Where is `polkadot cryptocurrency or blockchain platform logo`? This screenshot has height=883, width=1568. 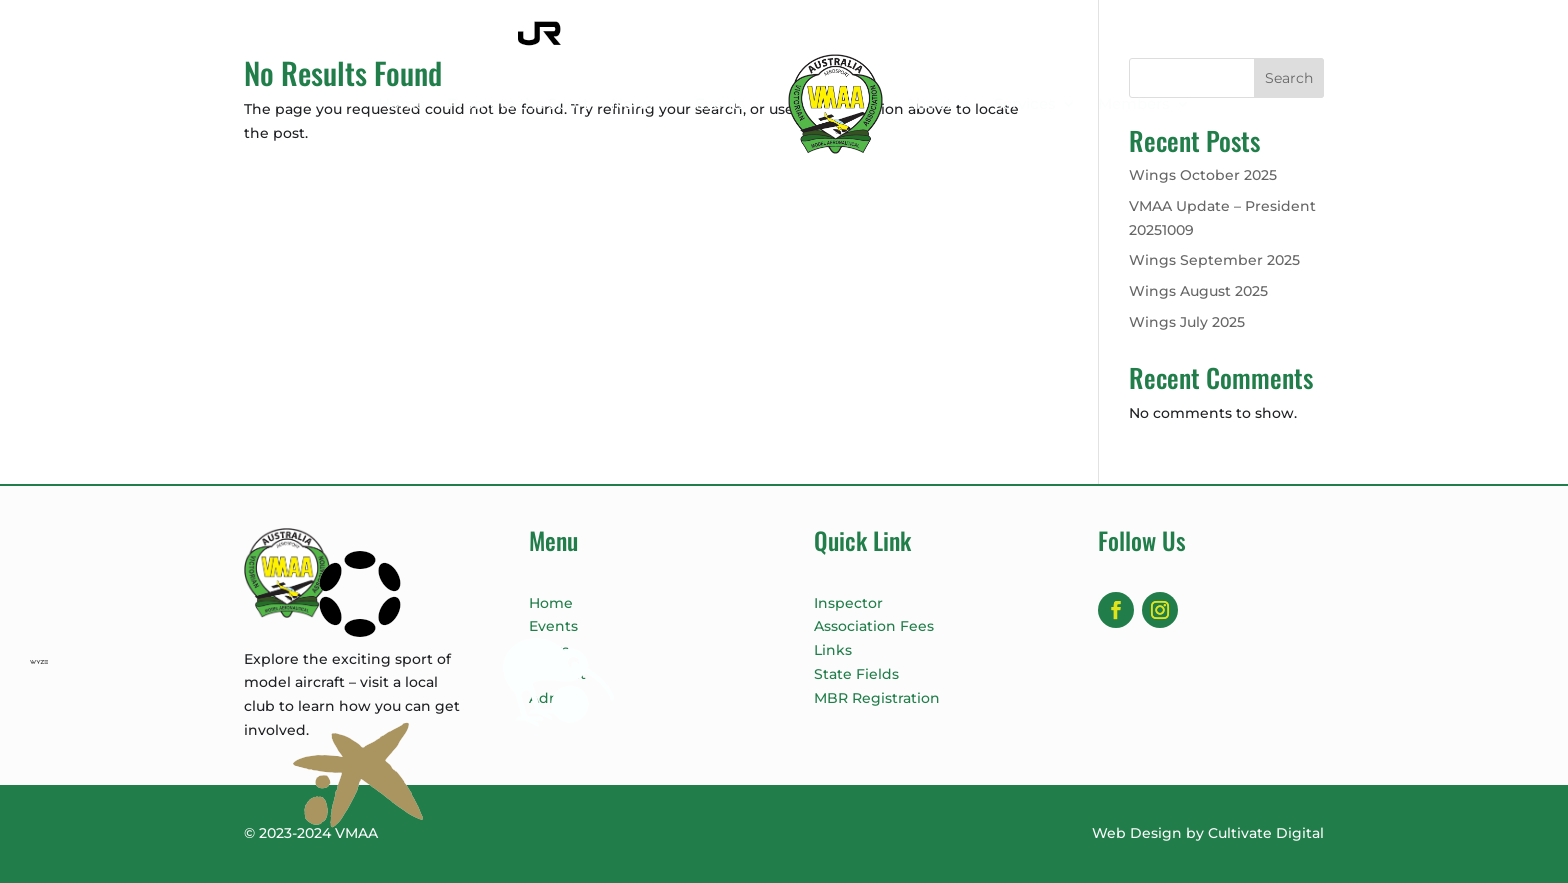 polkadot cryptocurrency or blockchain platform logo is located at coordinates (360, 594).